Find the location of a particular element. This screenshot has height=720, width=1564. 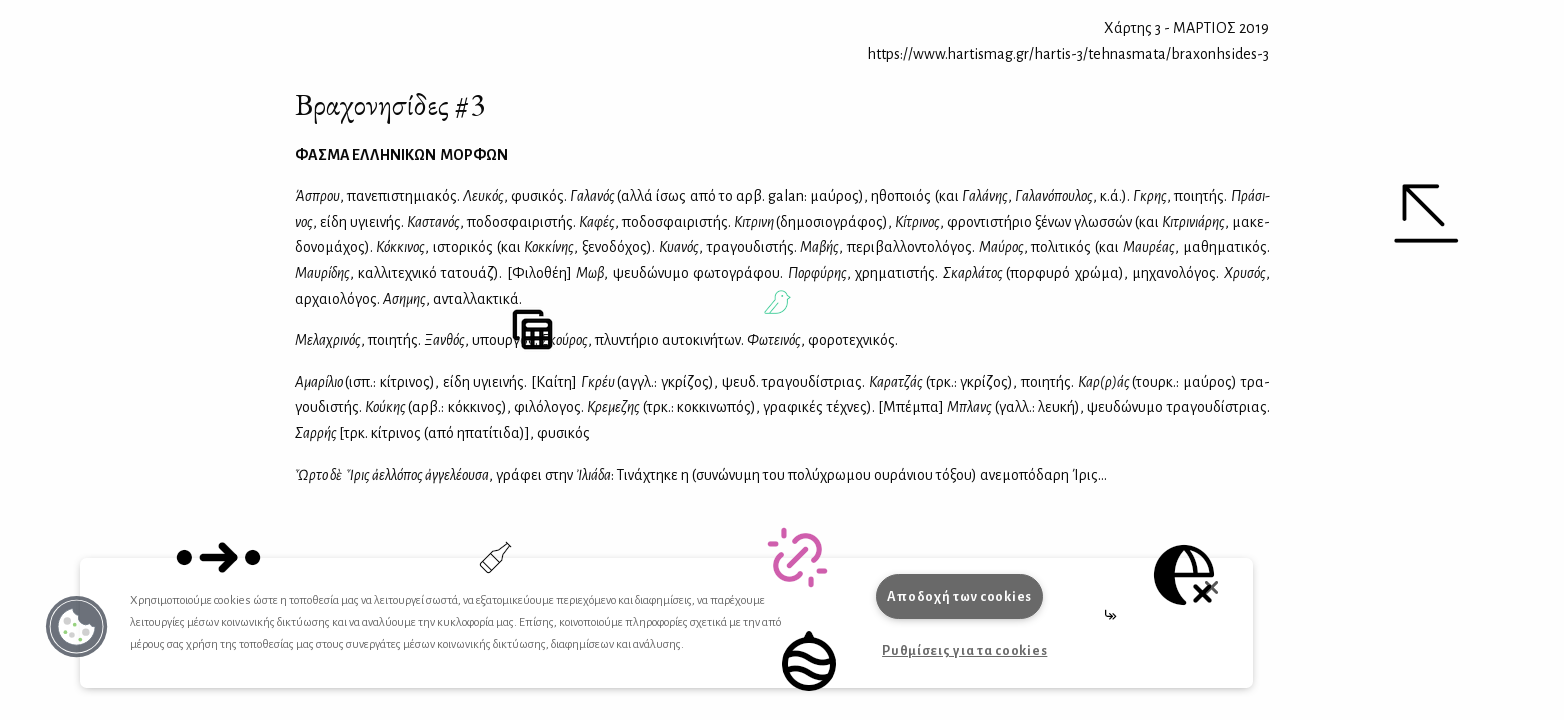

holiday or seasonal decoration indicator is located at coordinates (809, 661).